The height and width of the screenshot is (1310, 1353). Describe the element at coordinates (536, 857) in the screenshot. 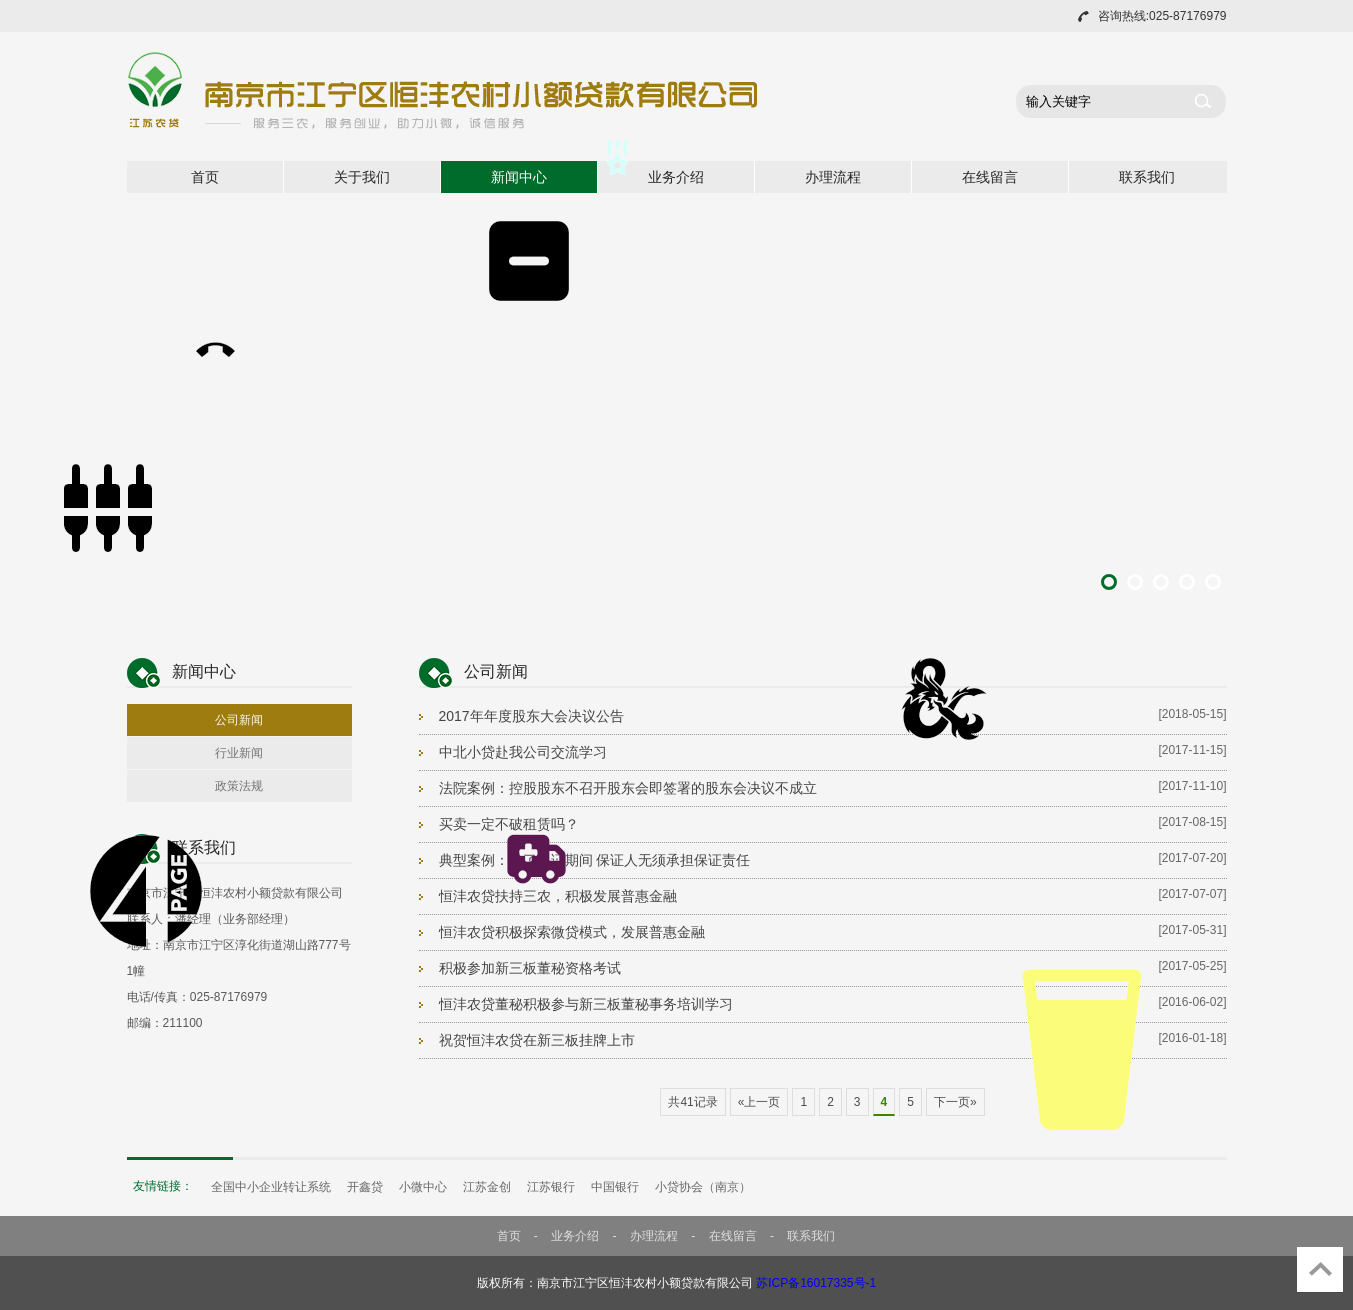

I see `request emergency medical services` at that location.